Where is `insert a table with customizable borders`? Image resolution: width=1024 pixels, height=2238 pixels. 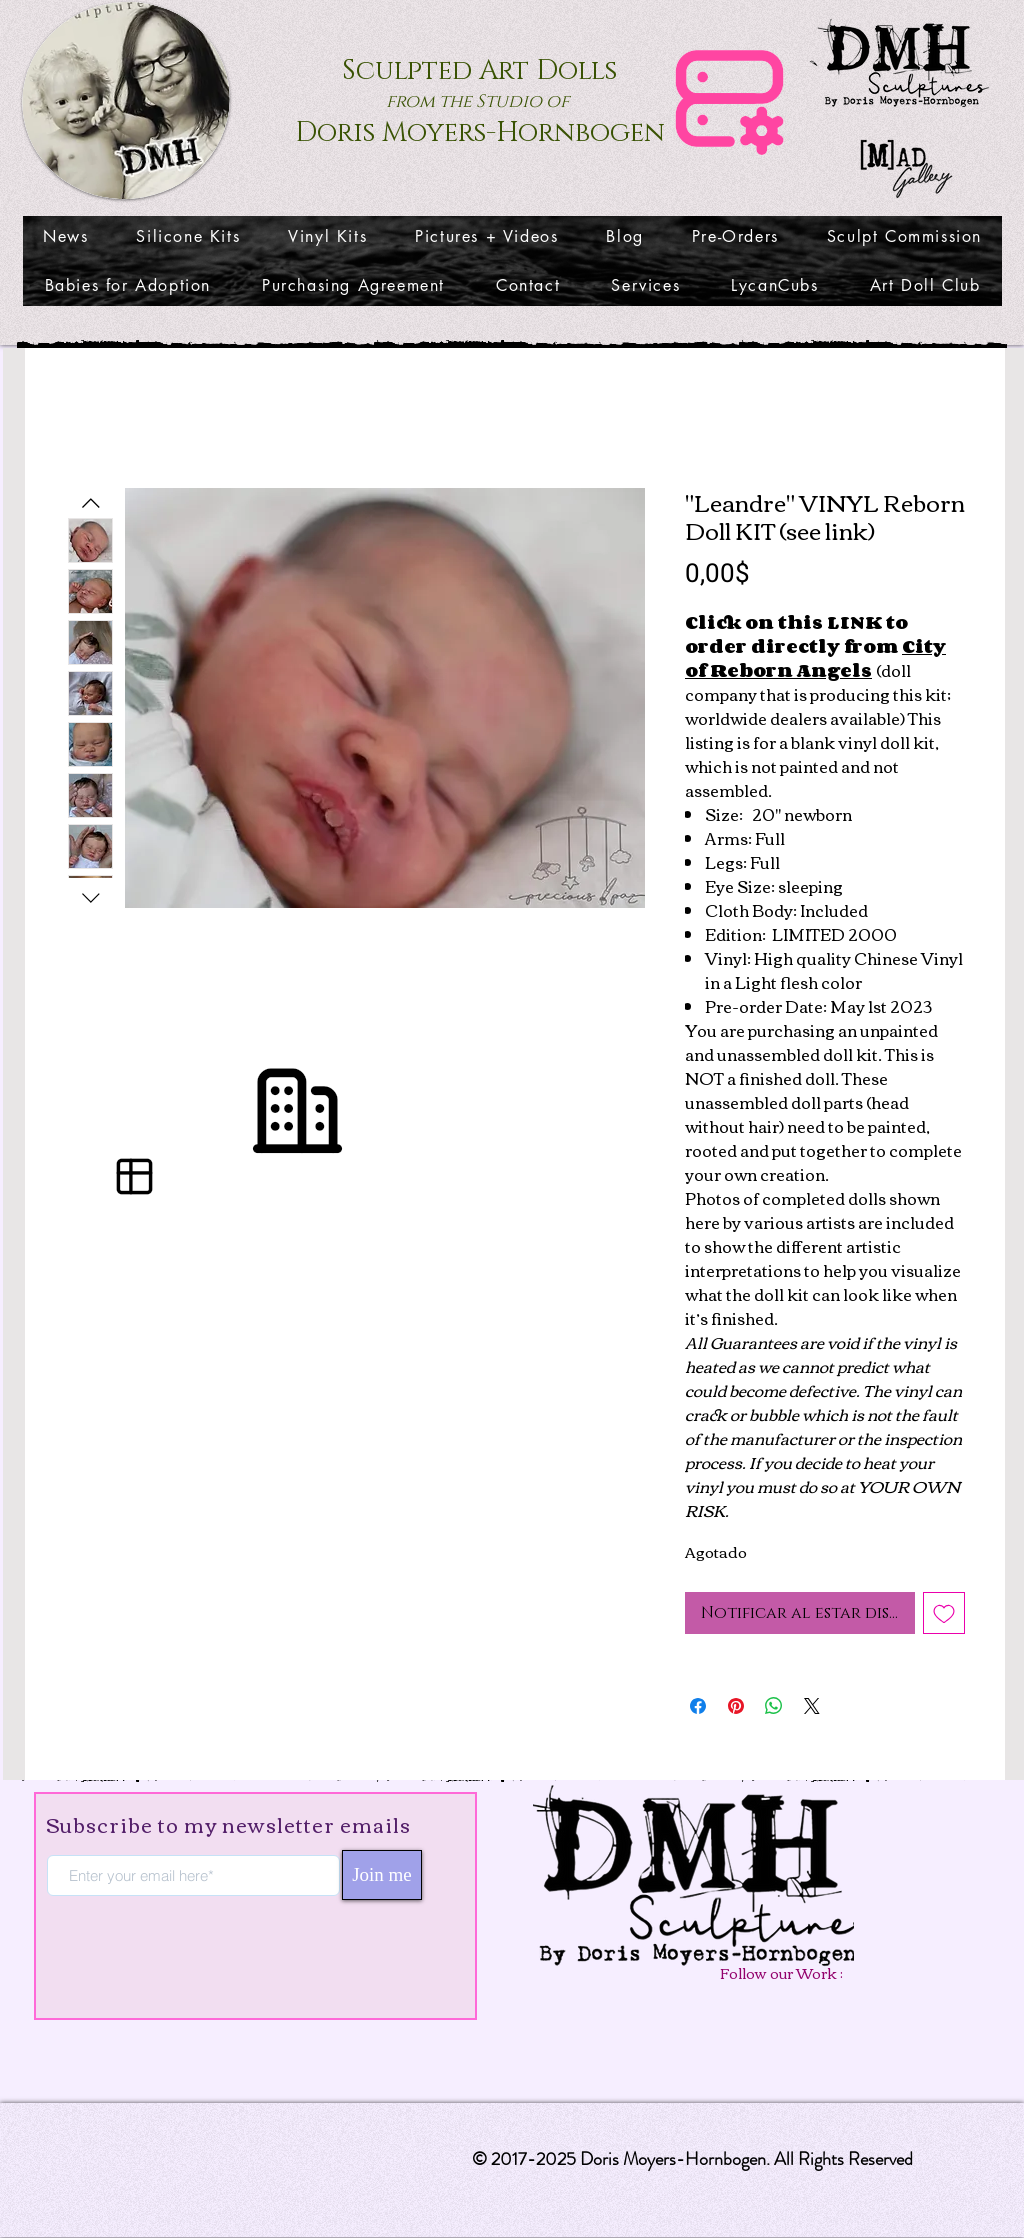
insert a table with customizable borders is located at coordinates (134, 1176).